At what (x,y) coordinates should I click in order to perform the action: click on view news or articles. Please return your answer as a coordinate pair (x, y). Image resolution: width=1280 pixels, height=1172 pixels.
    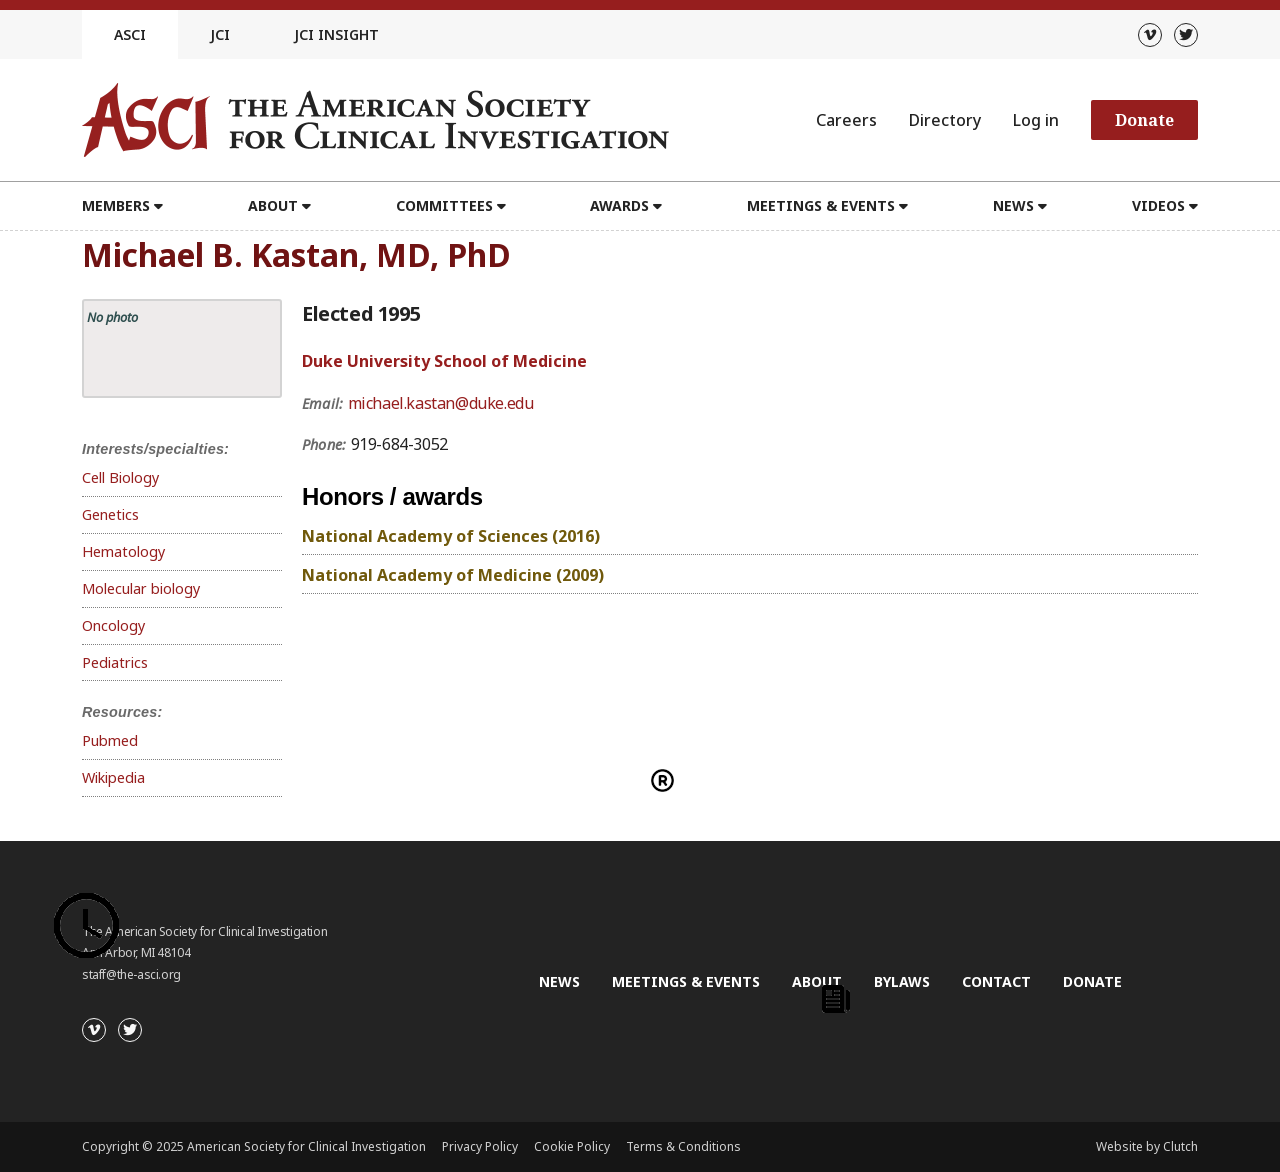
    Looking at the image, I should click on (836, 999).